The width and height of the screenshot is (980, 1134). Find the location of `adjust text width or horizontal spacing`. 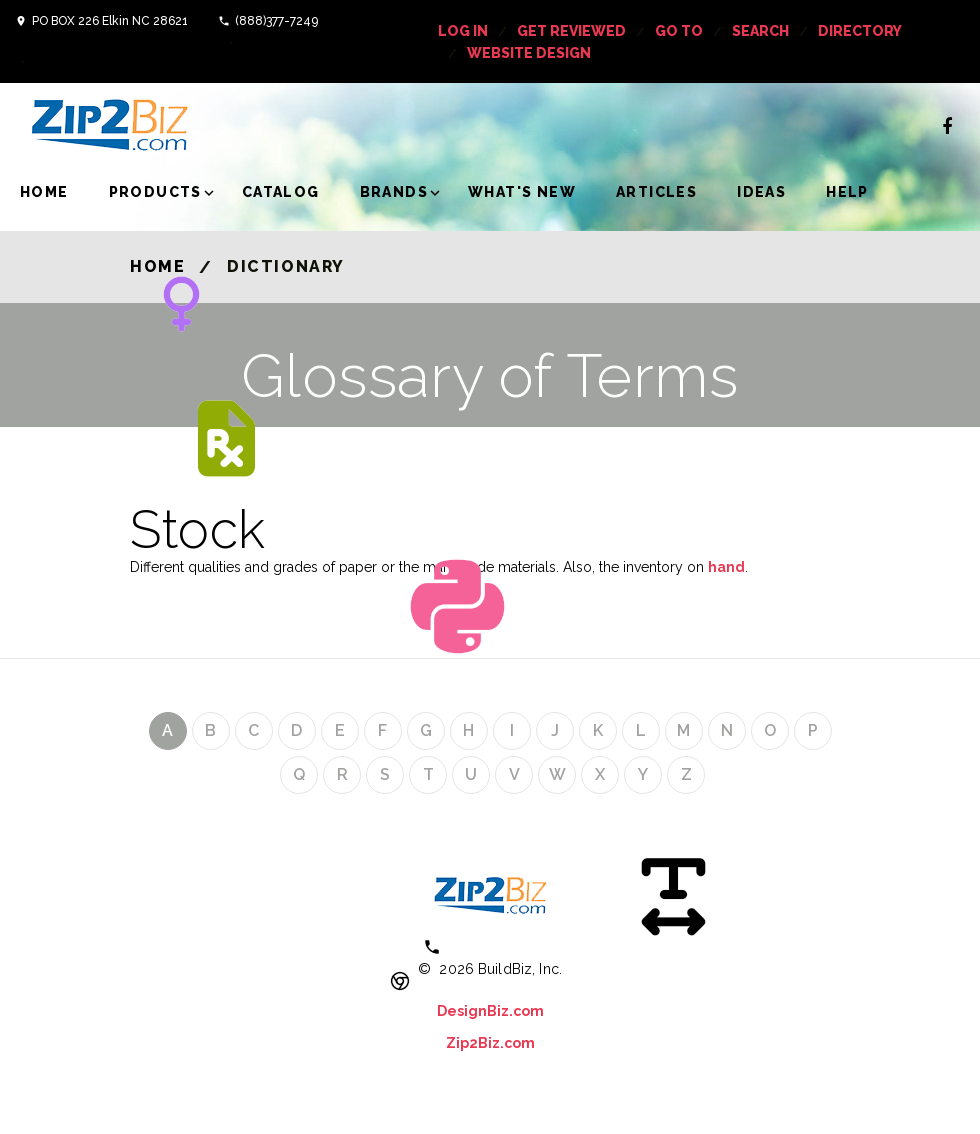

adjust text width or horizontal spacing is located at coordinates (673, 894).